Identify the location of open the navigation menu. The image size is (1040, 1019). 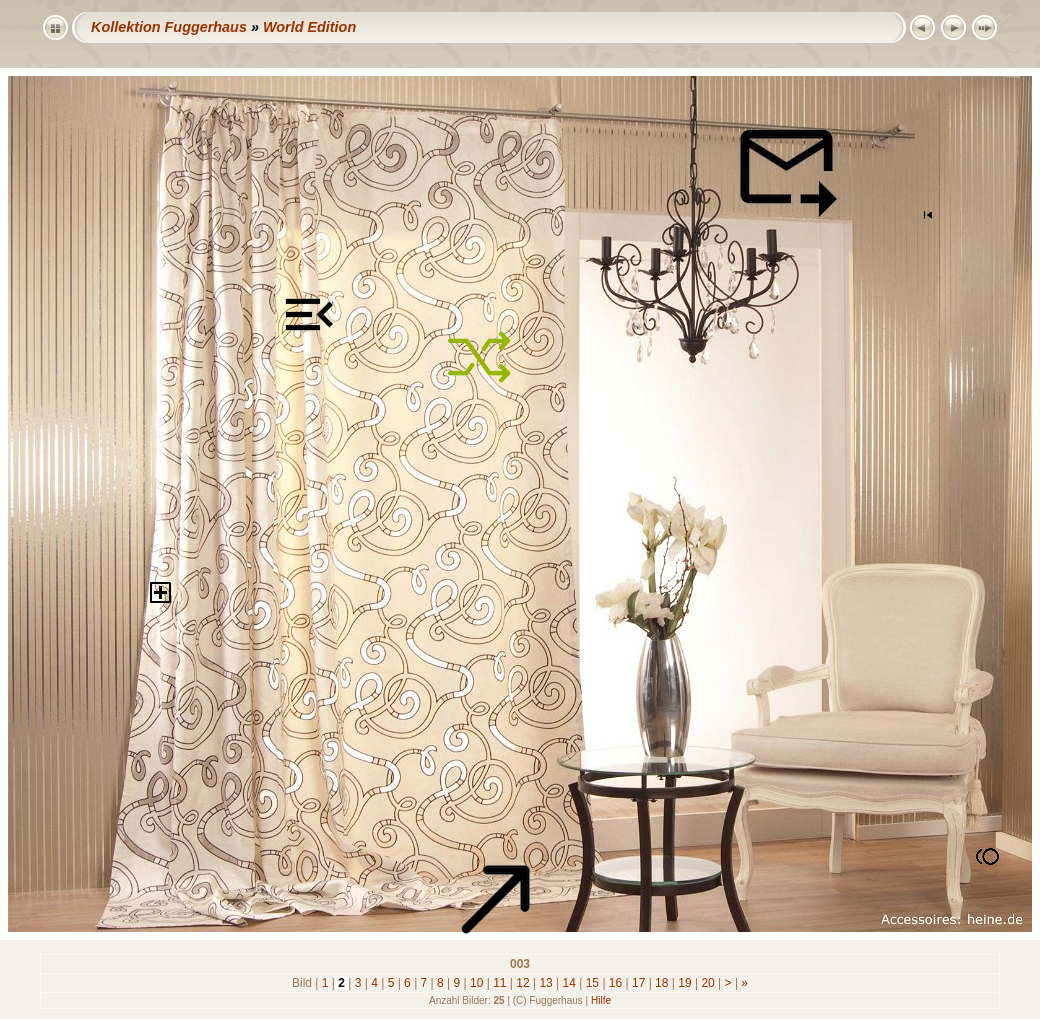
(309, 314).